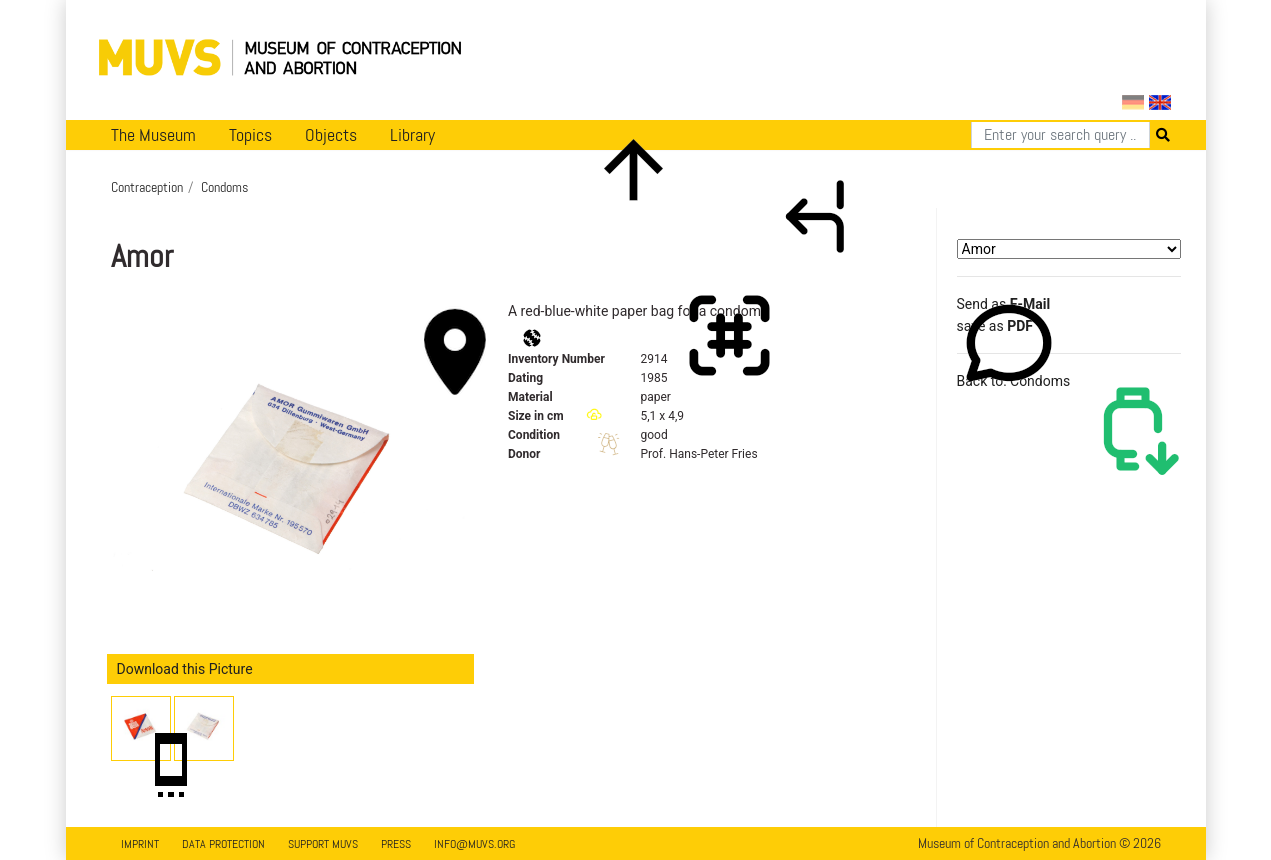 The width and height of the screenshot is (1271, 860). I want to click on access mobile device settings, so click(171, 765).